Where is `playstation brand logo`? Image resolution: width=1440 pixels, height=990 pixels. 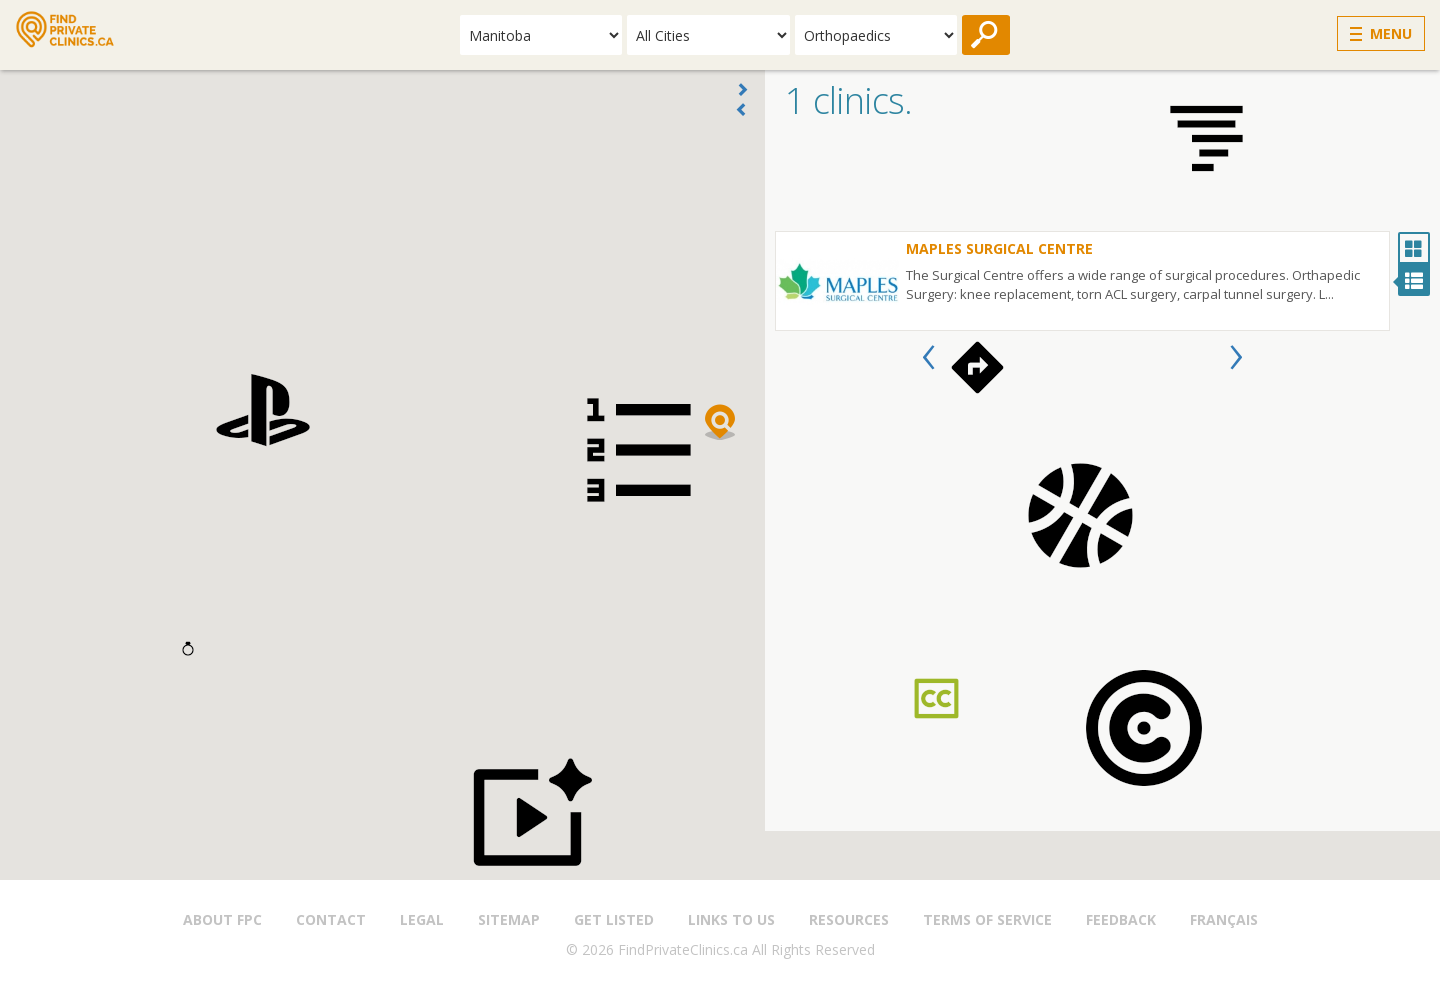 playstation brand logo is located at coordinates (264, 408).